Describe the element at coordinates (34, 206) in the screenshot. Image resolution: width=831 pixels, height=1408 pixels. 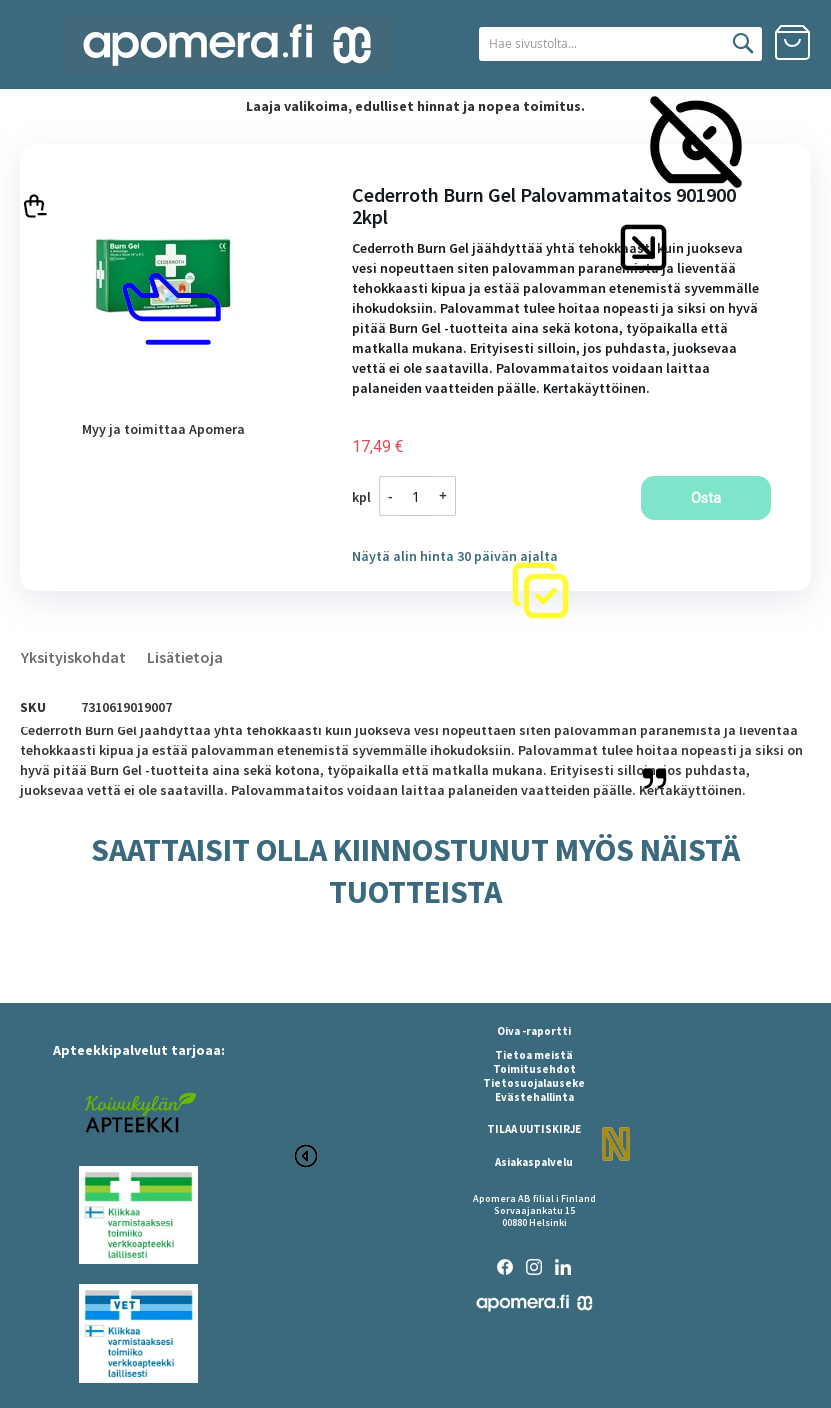
I see `remove an item from your shopping bag` at that location.